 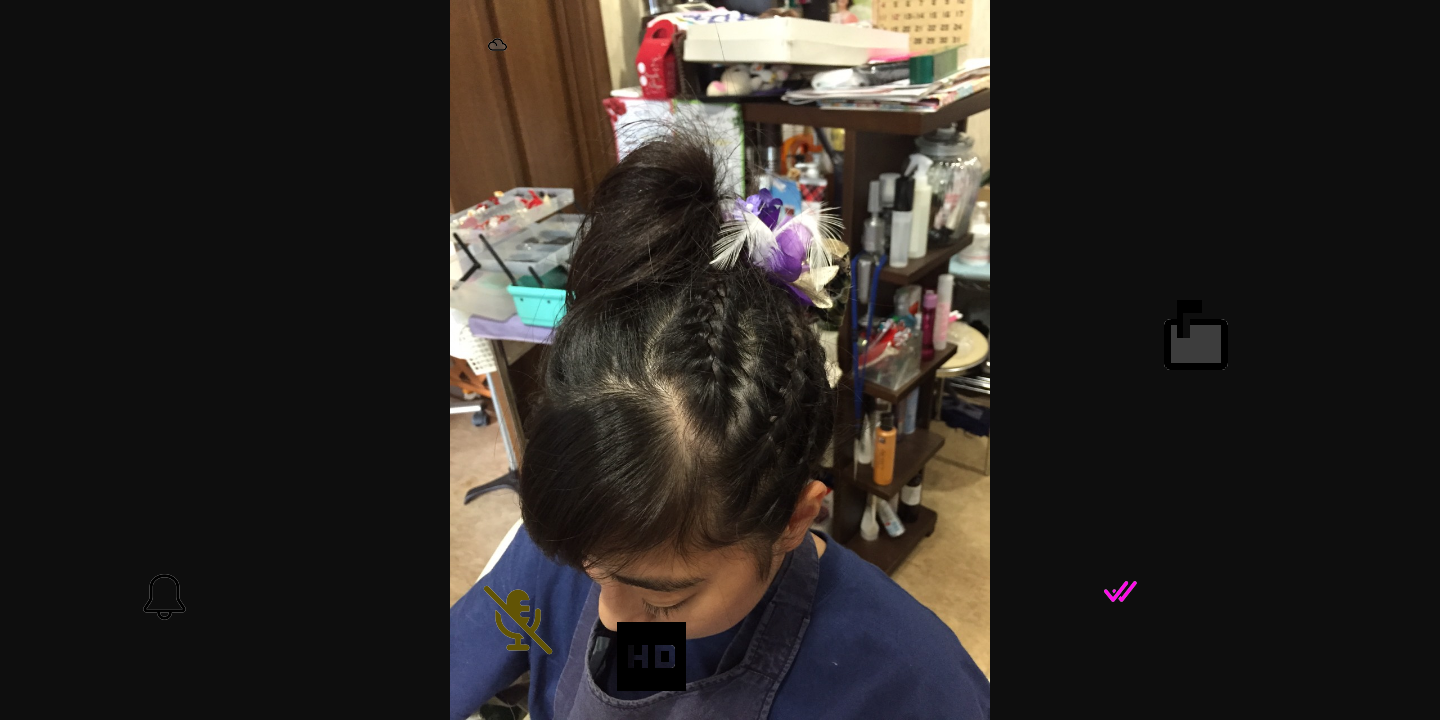 I want to click on indicates message has been read, so click(x=1119, y=591).